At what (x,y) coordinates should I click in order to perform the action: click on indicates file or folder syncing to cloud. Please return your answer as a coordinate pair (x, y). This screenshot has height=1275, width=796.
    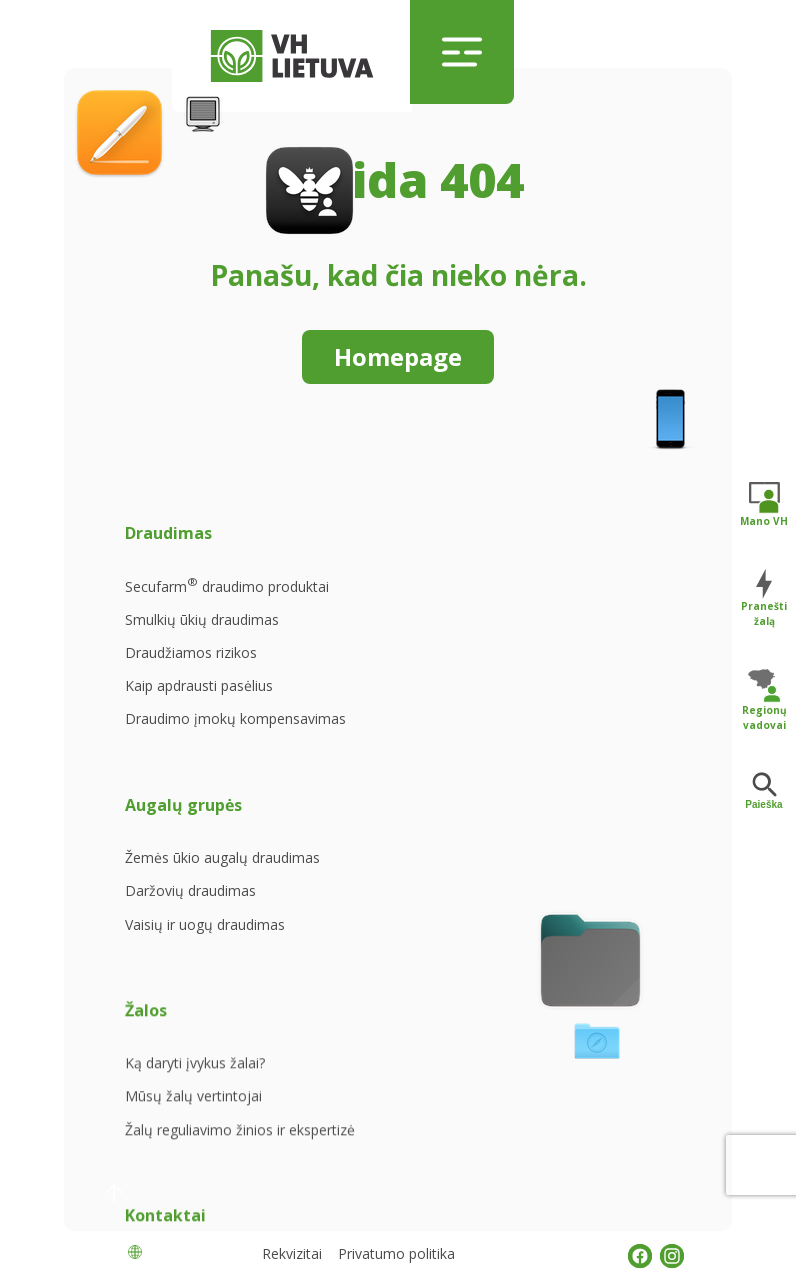
    Looking at the image, I should click on (114, 1193).